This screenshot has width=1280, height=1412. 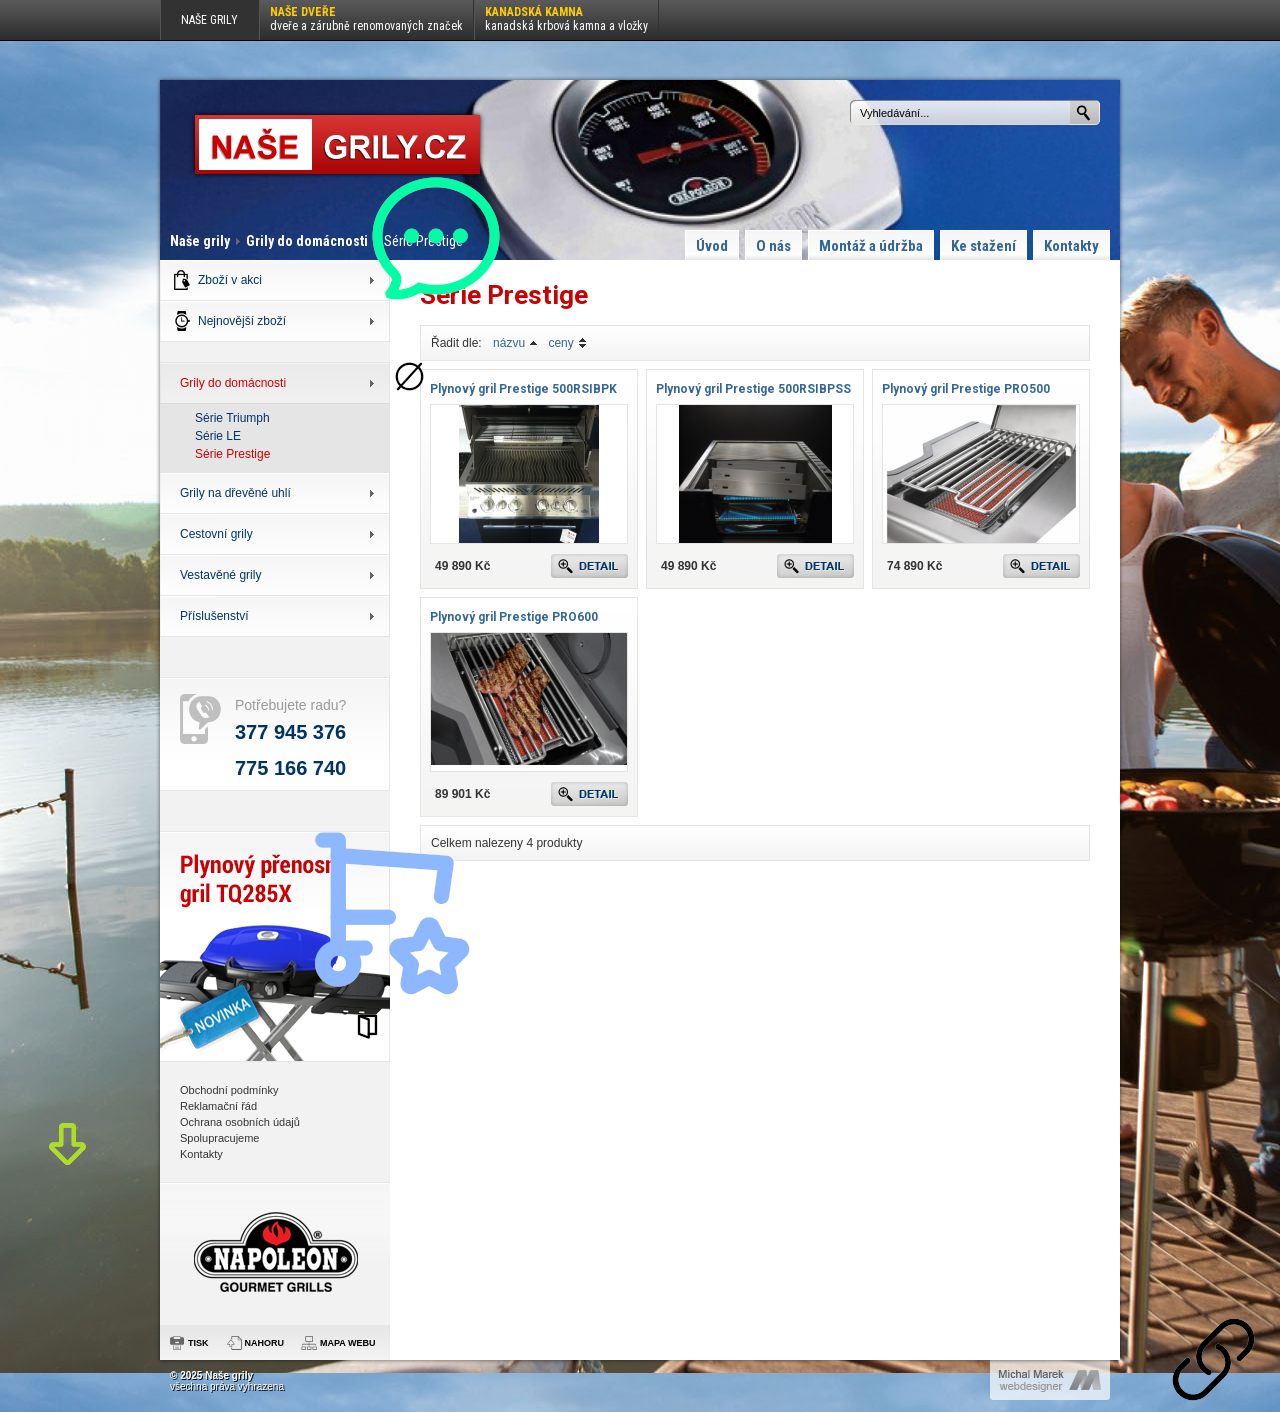 I want to click on view favorite or starred items in cart, so click(x=384, y=909).